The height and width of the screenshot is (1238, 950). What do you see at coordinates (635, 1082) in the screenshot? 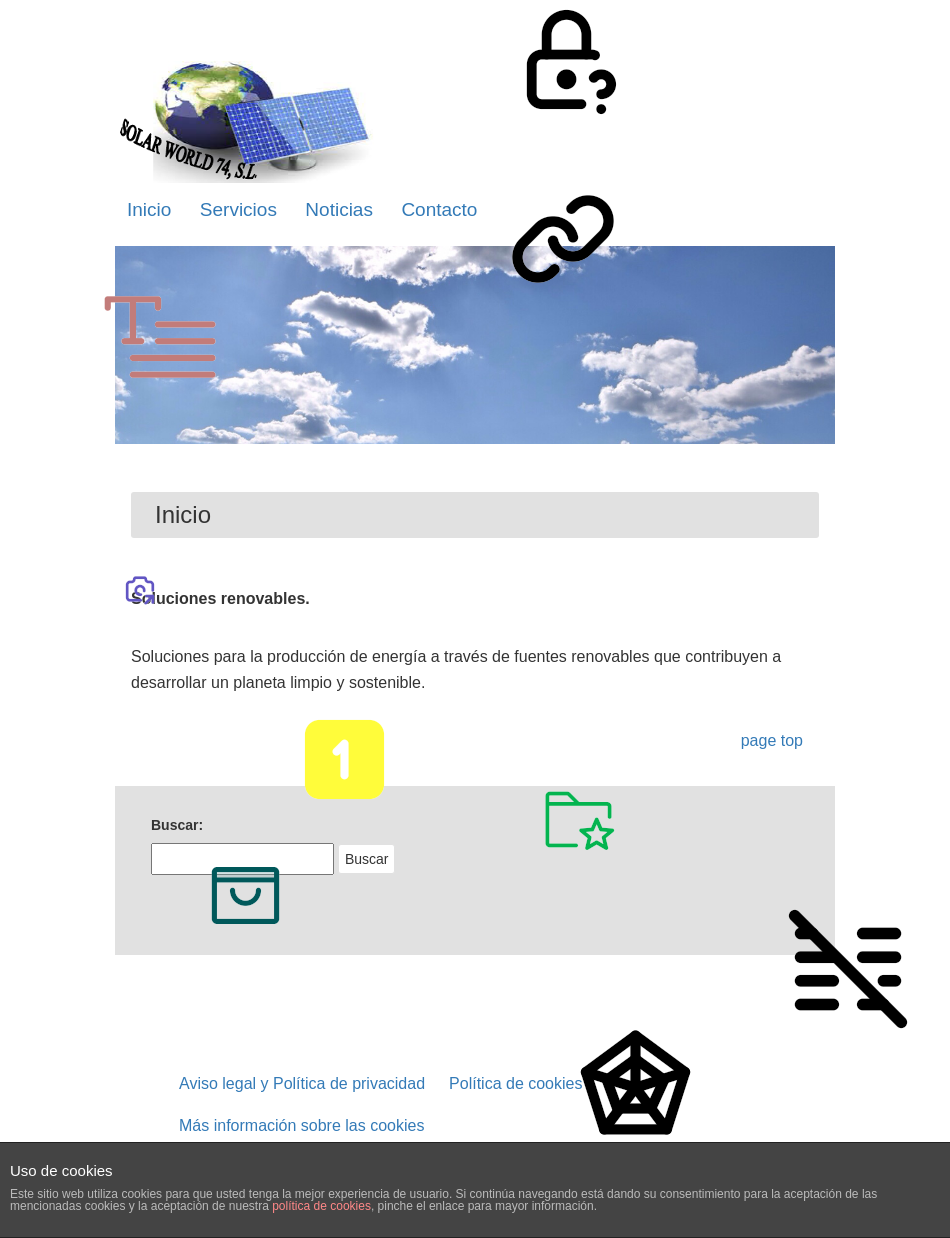
I see `view radar chart analytics` at bounding box center [635, 1082].